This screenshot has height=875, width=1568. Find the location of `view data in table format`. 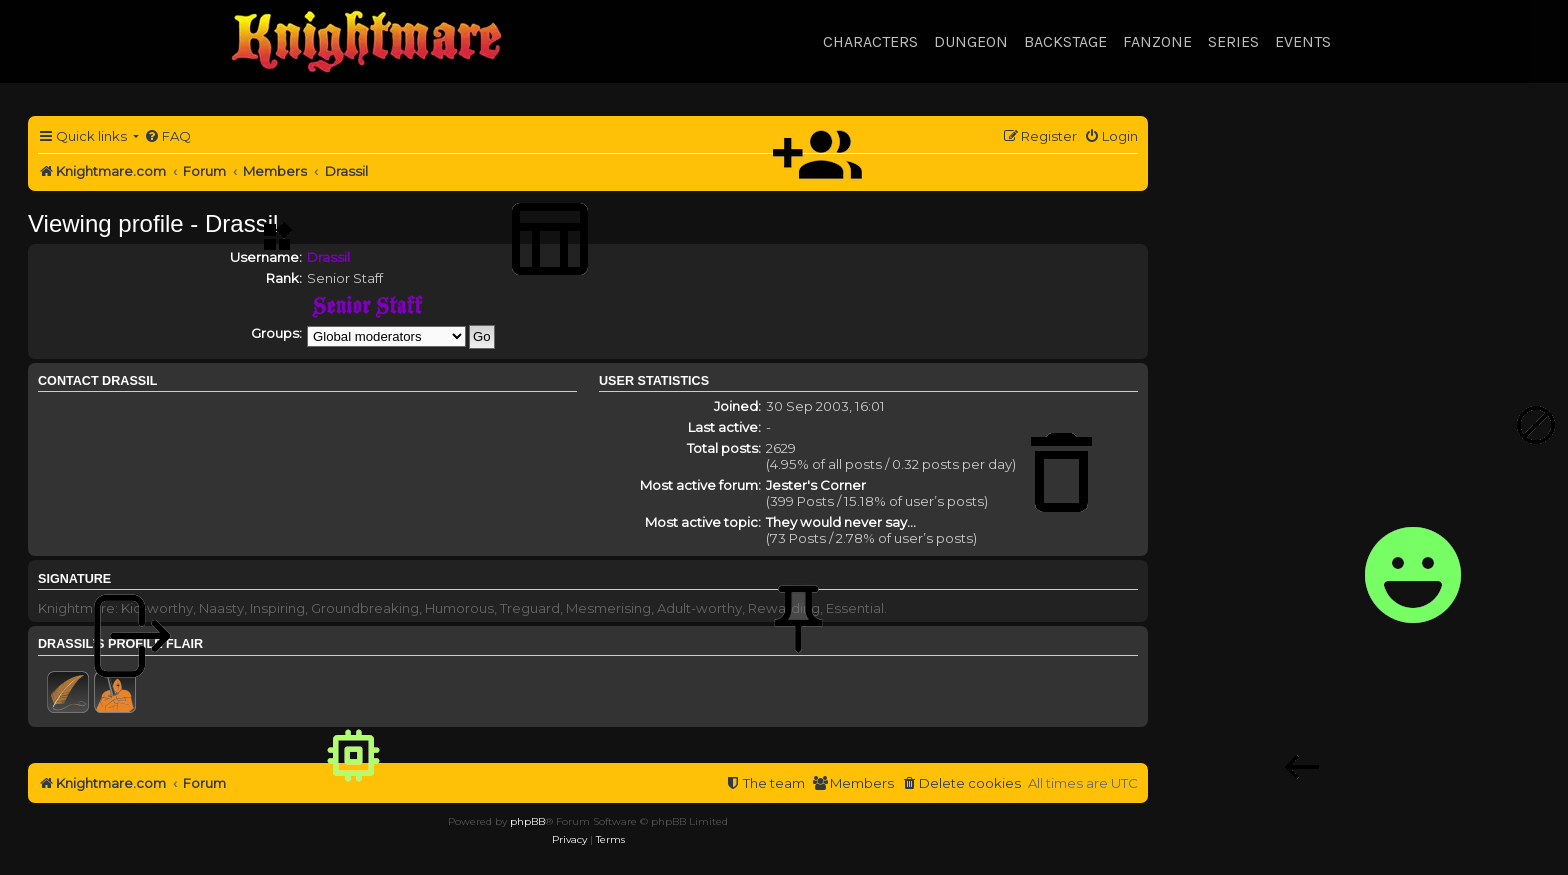

view data in table format is located at coordinates (548, 239).